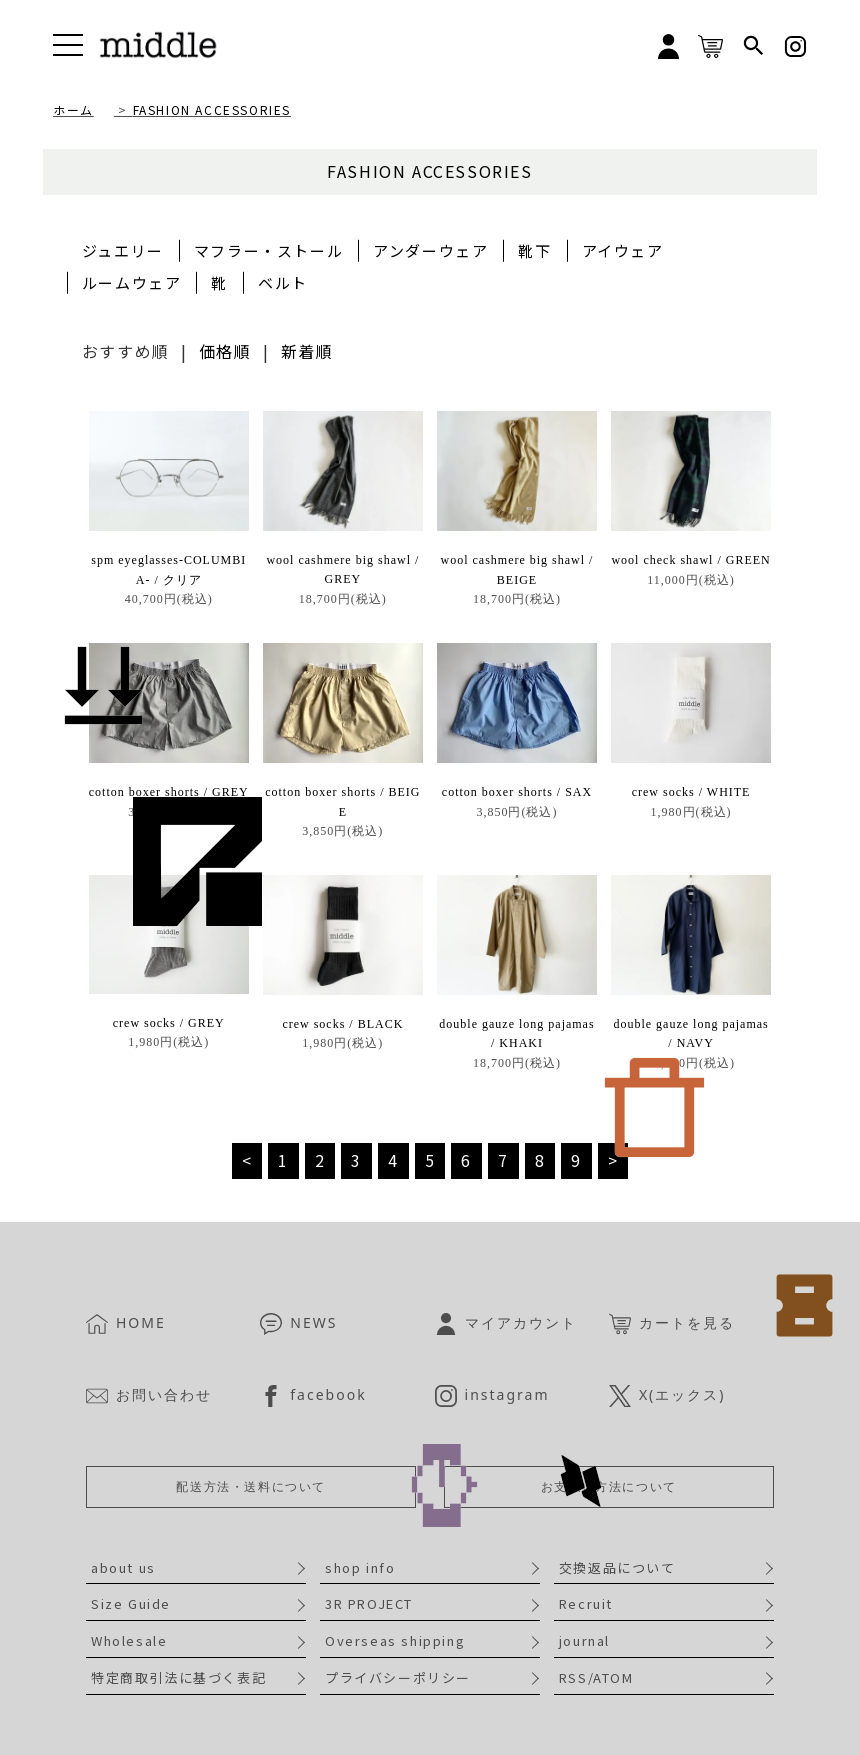 The width and height of the screenshot is (860, 1755). I want to click on apply a coupon or discount code, so click(804, 1305).